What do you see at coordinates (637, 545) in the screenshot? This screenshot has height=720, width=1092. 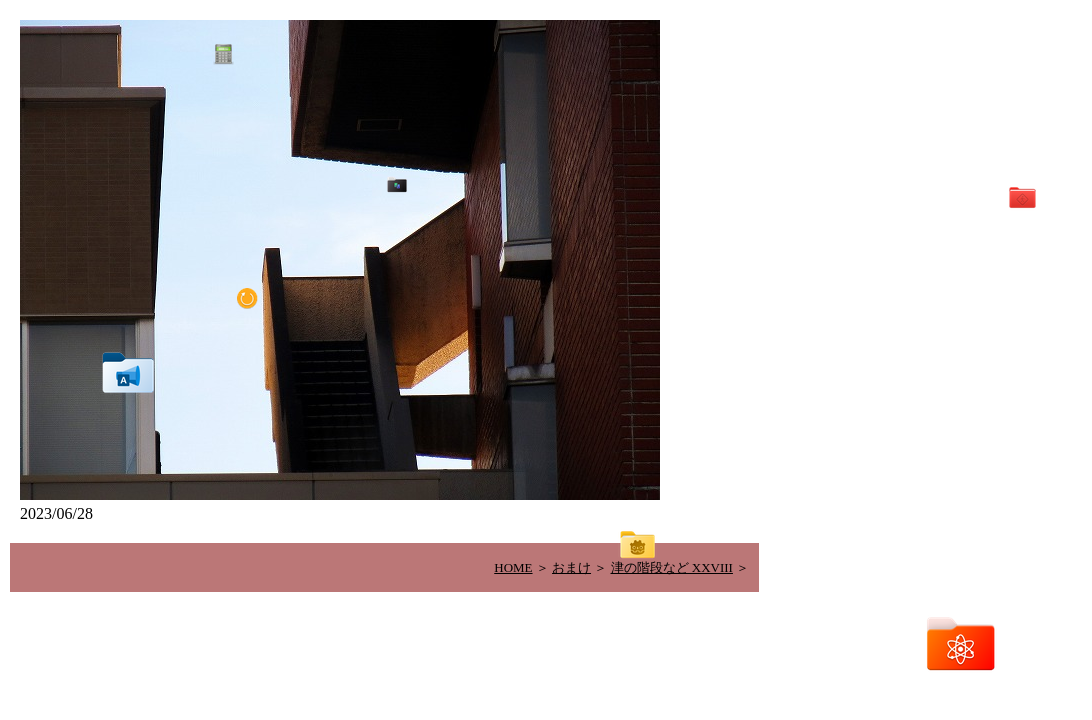 I see `open godot game engine project folder` at bounding box center [637, 545].